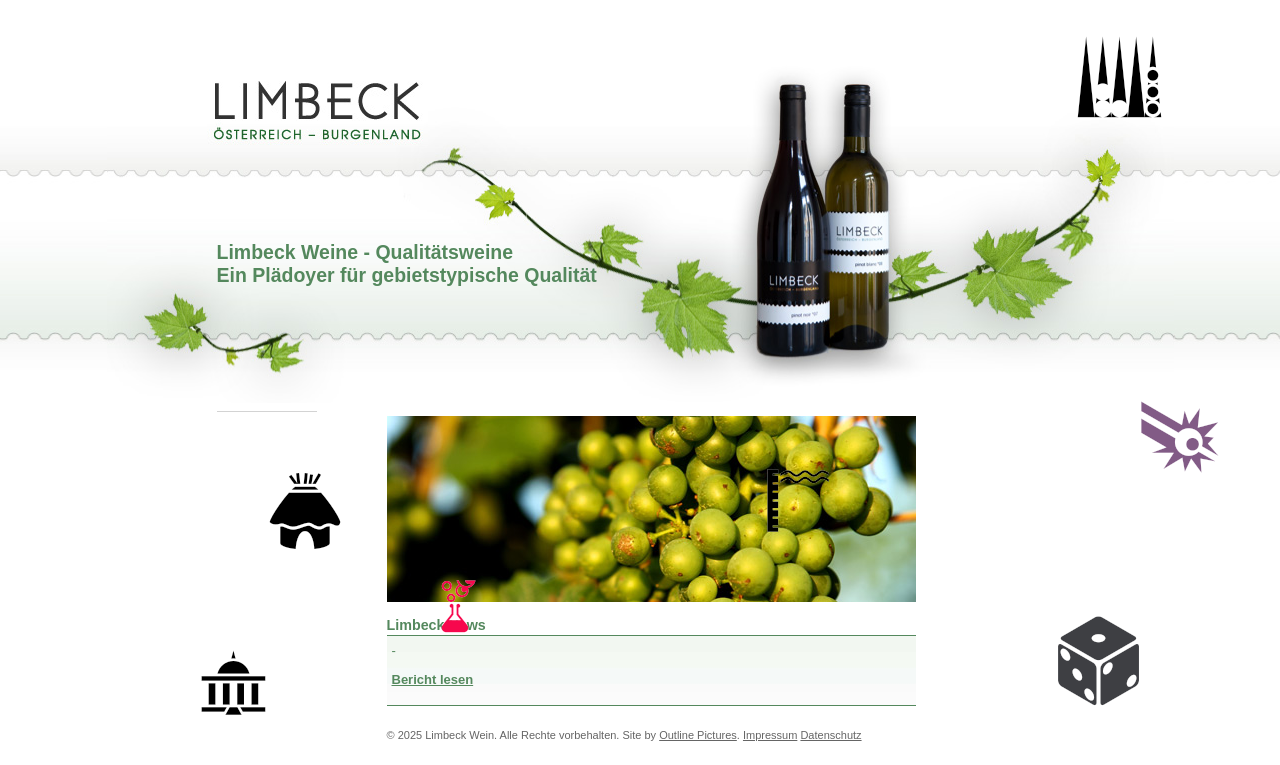 The height and width of the screenshot is (765, 1280). I want to click on play backgammon, so click(1119, 75).